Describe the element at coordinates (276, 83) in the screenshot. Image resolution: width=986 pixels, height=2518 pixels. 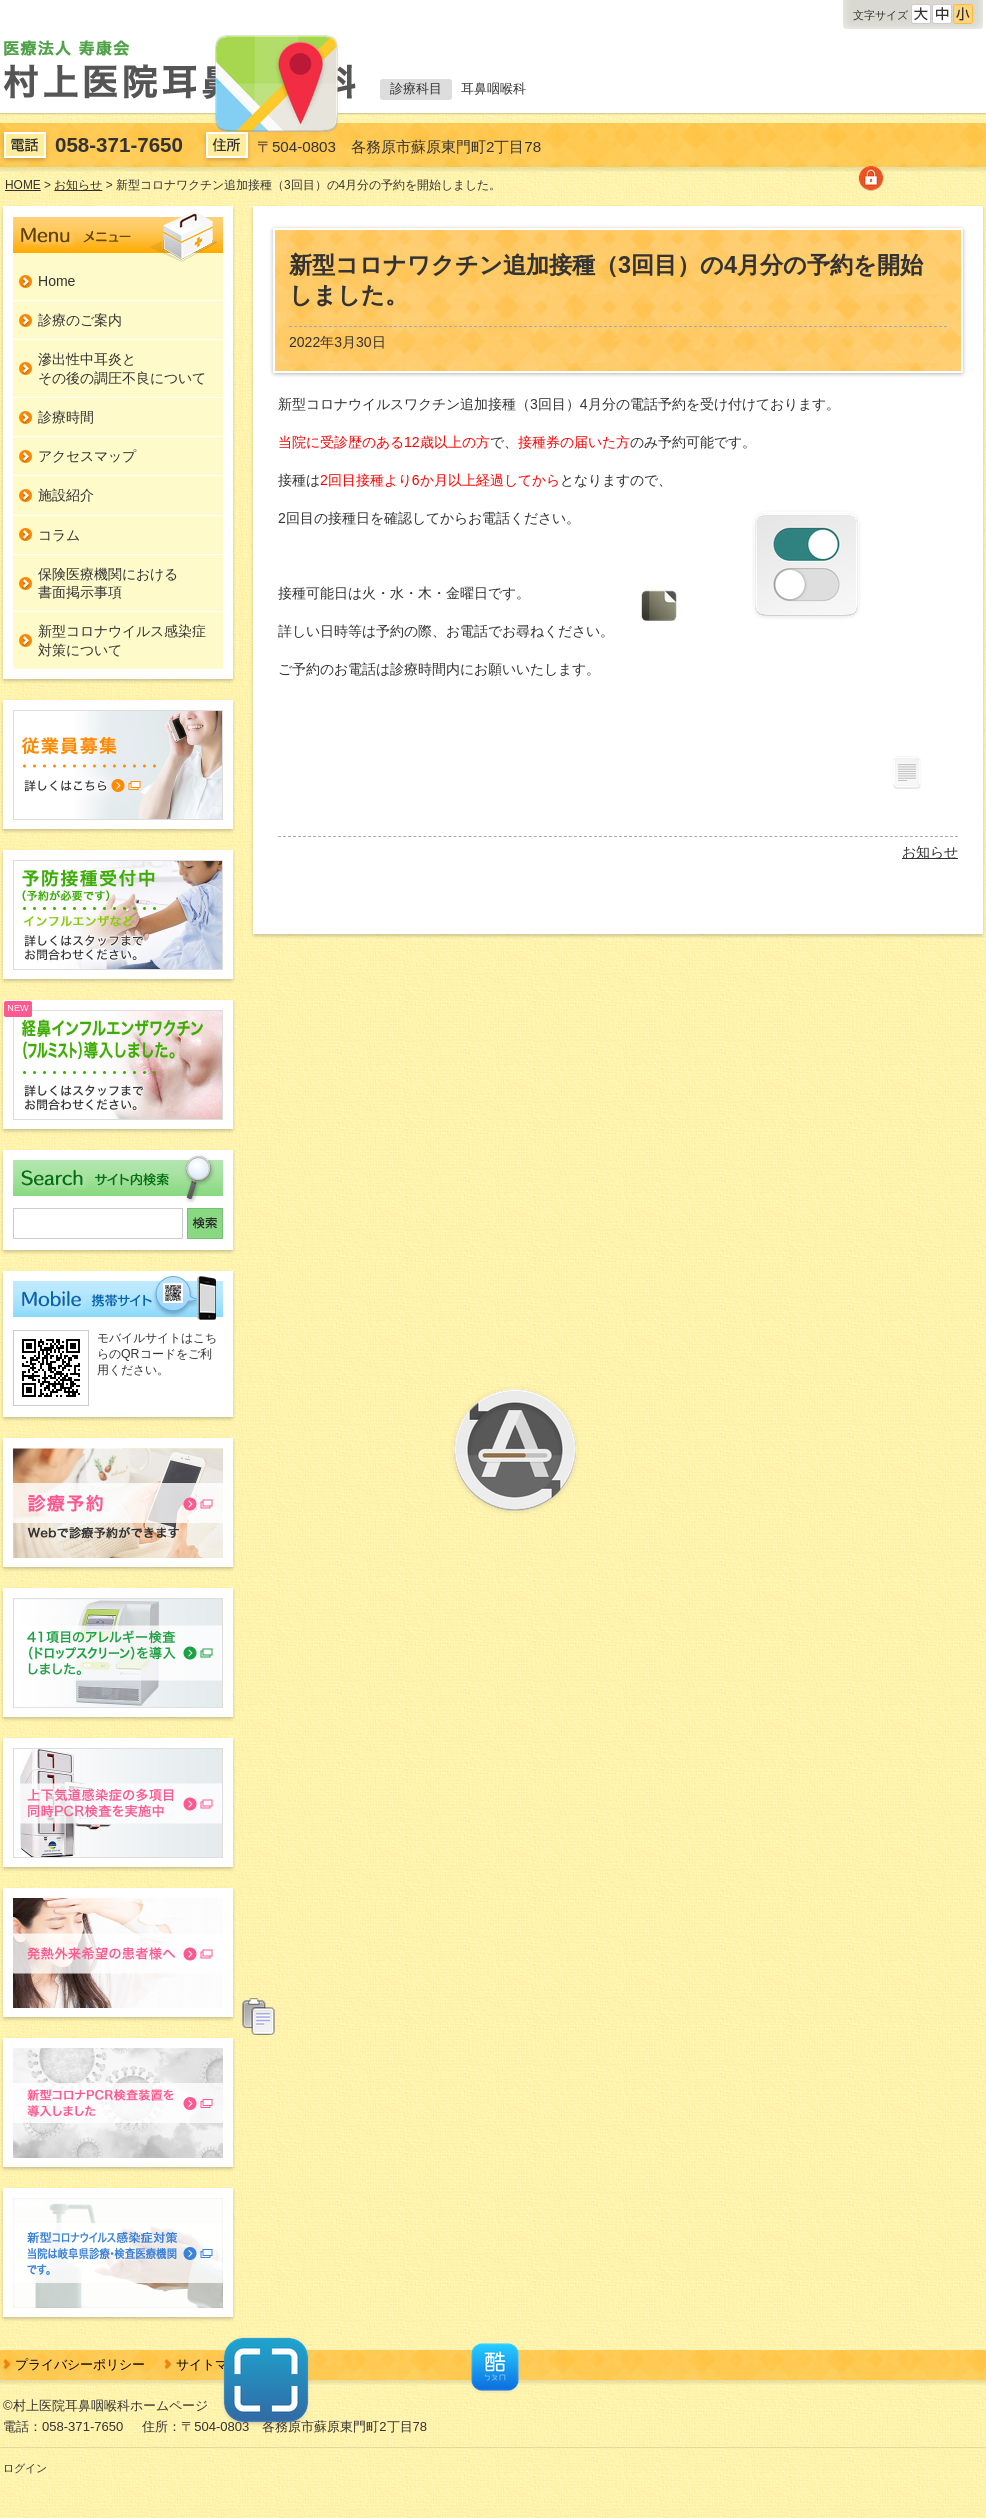
I see `open the maps application` at that location.